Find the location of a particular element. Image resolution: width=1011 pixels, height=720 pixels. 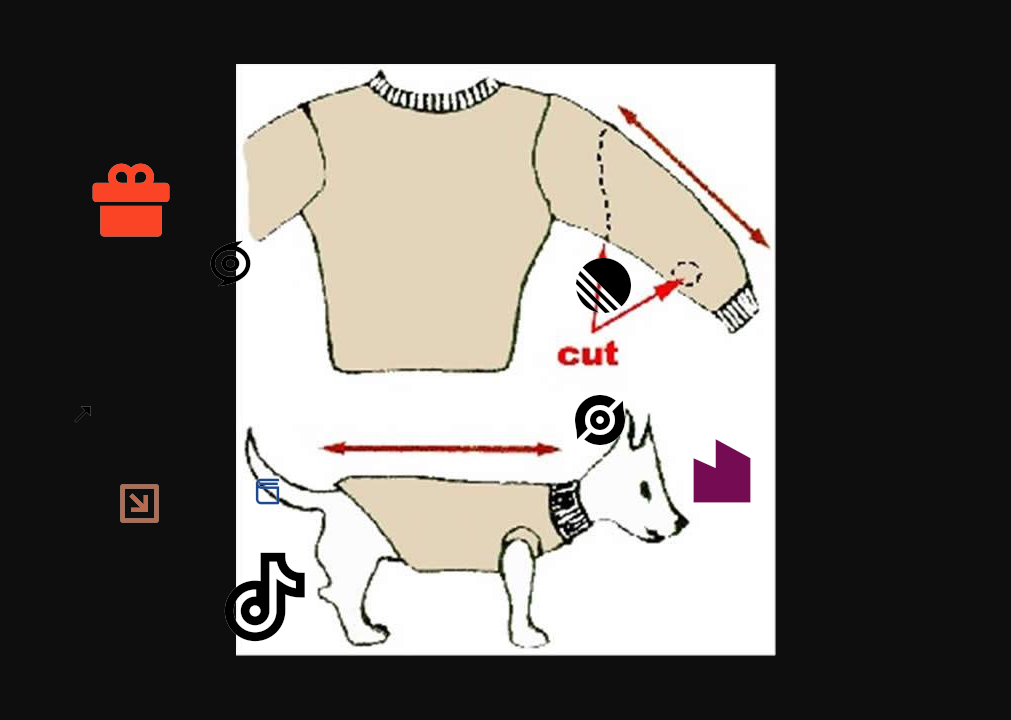

view gifts or rewards is located at coordinates (131, 202).